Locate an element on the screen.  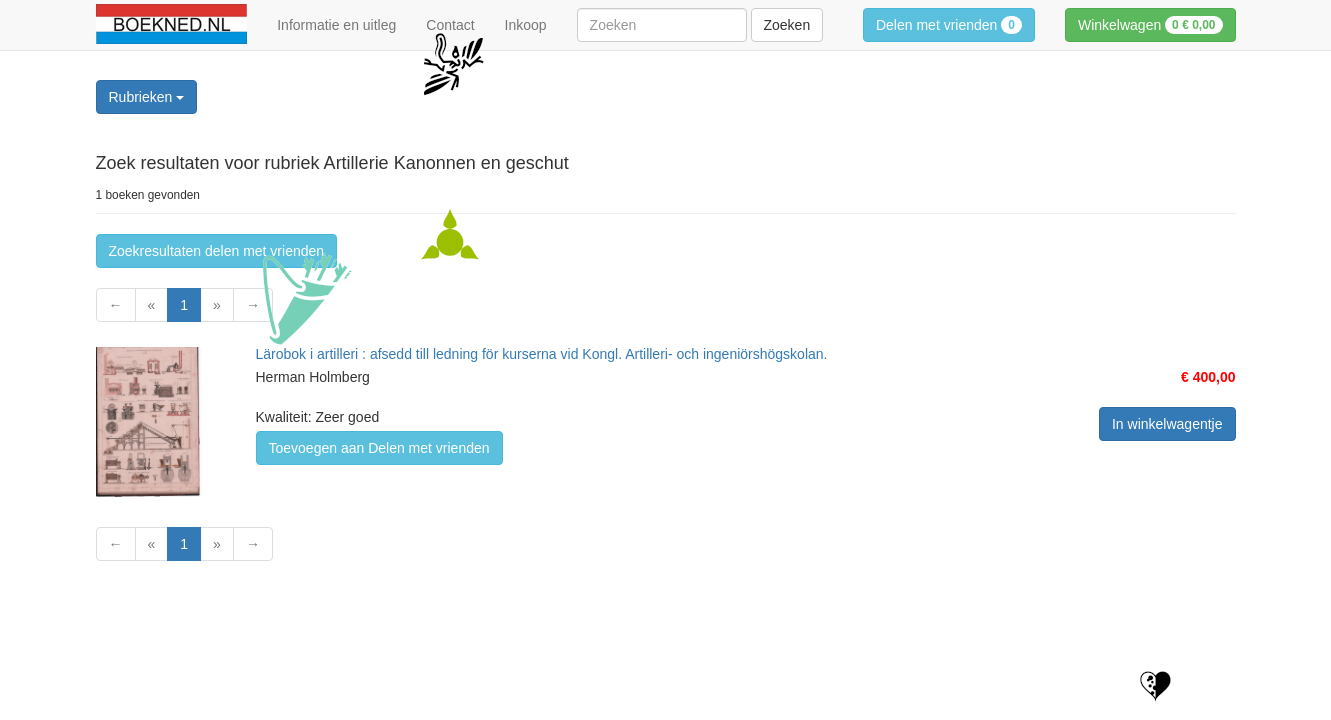
indicates player has reached level three is located at coordinates (450, 234).